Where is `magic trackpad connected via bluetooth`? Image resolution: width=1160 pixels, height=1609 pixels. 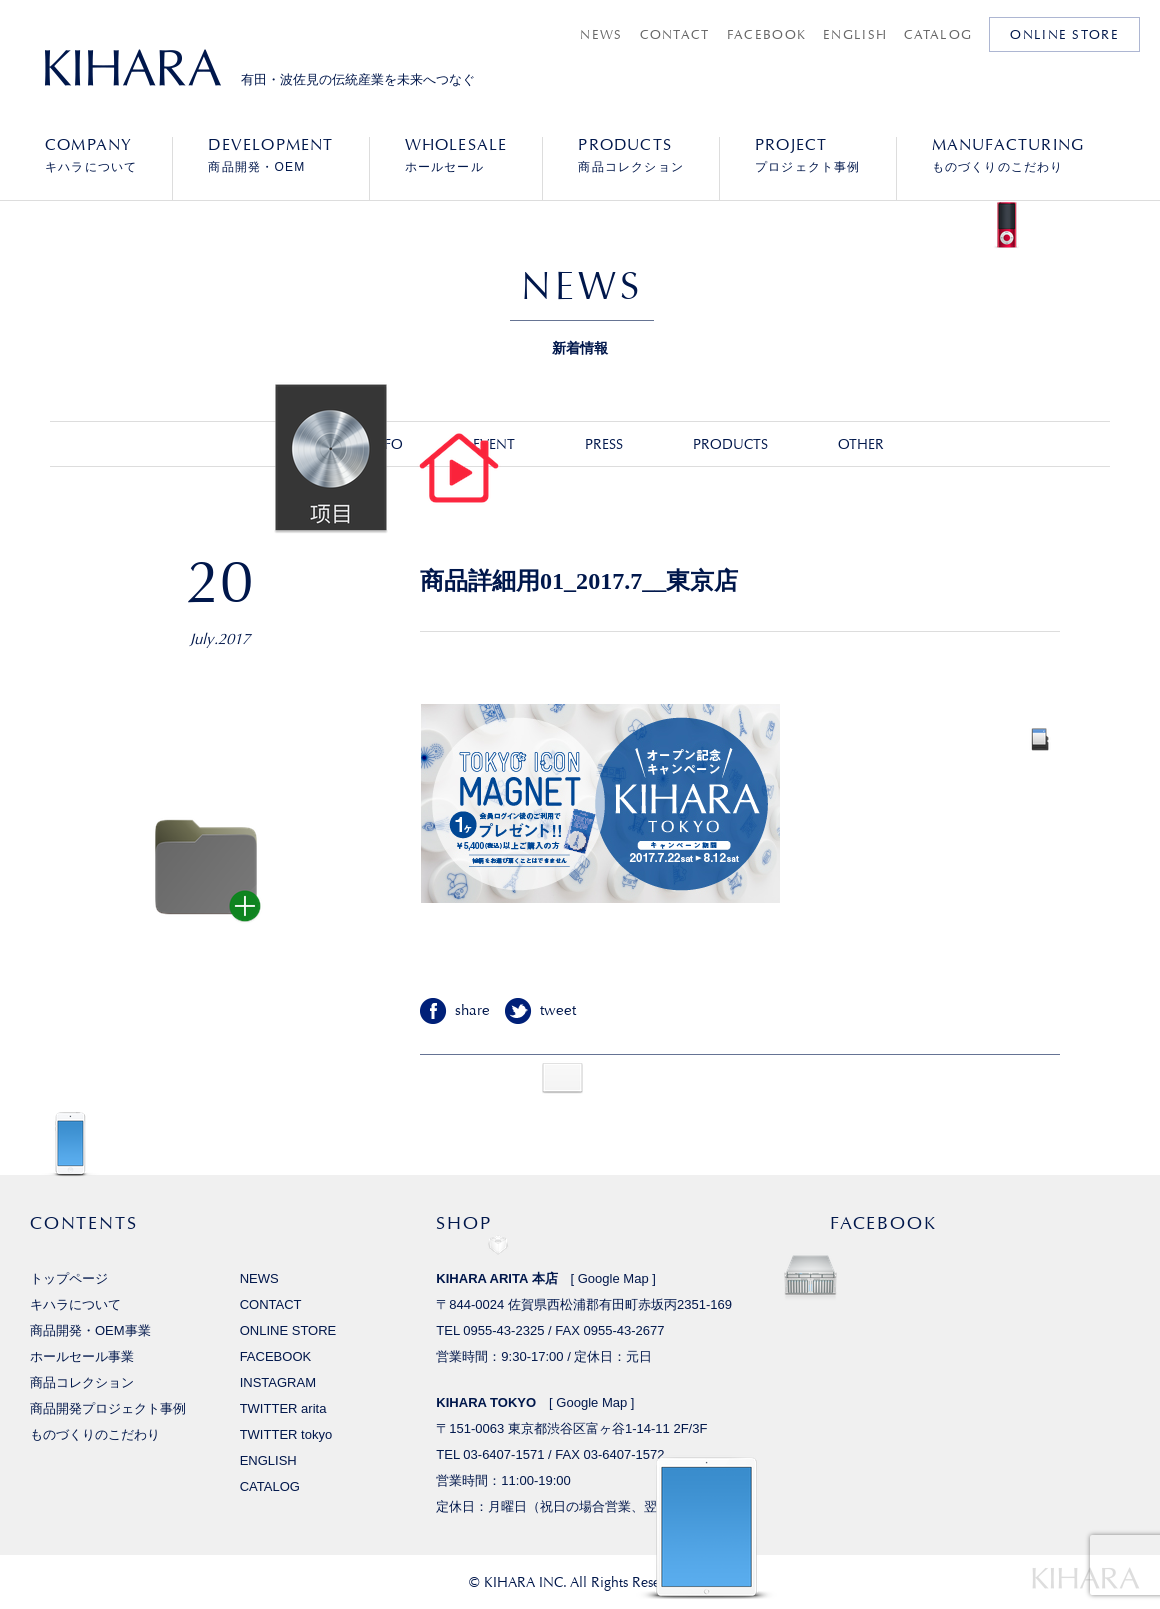
magic trackpad connected via bluetooth is located at coordinates (562, 1077).